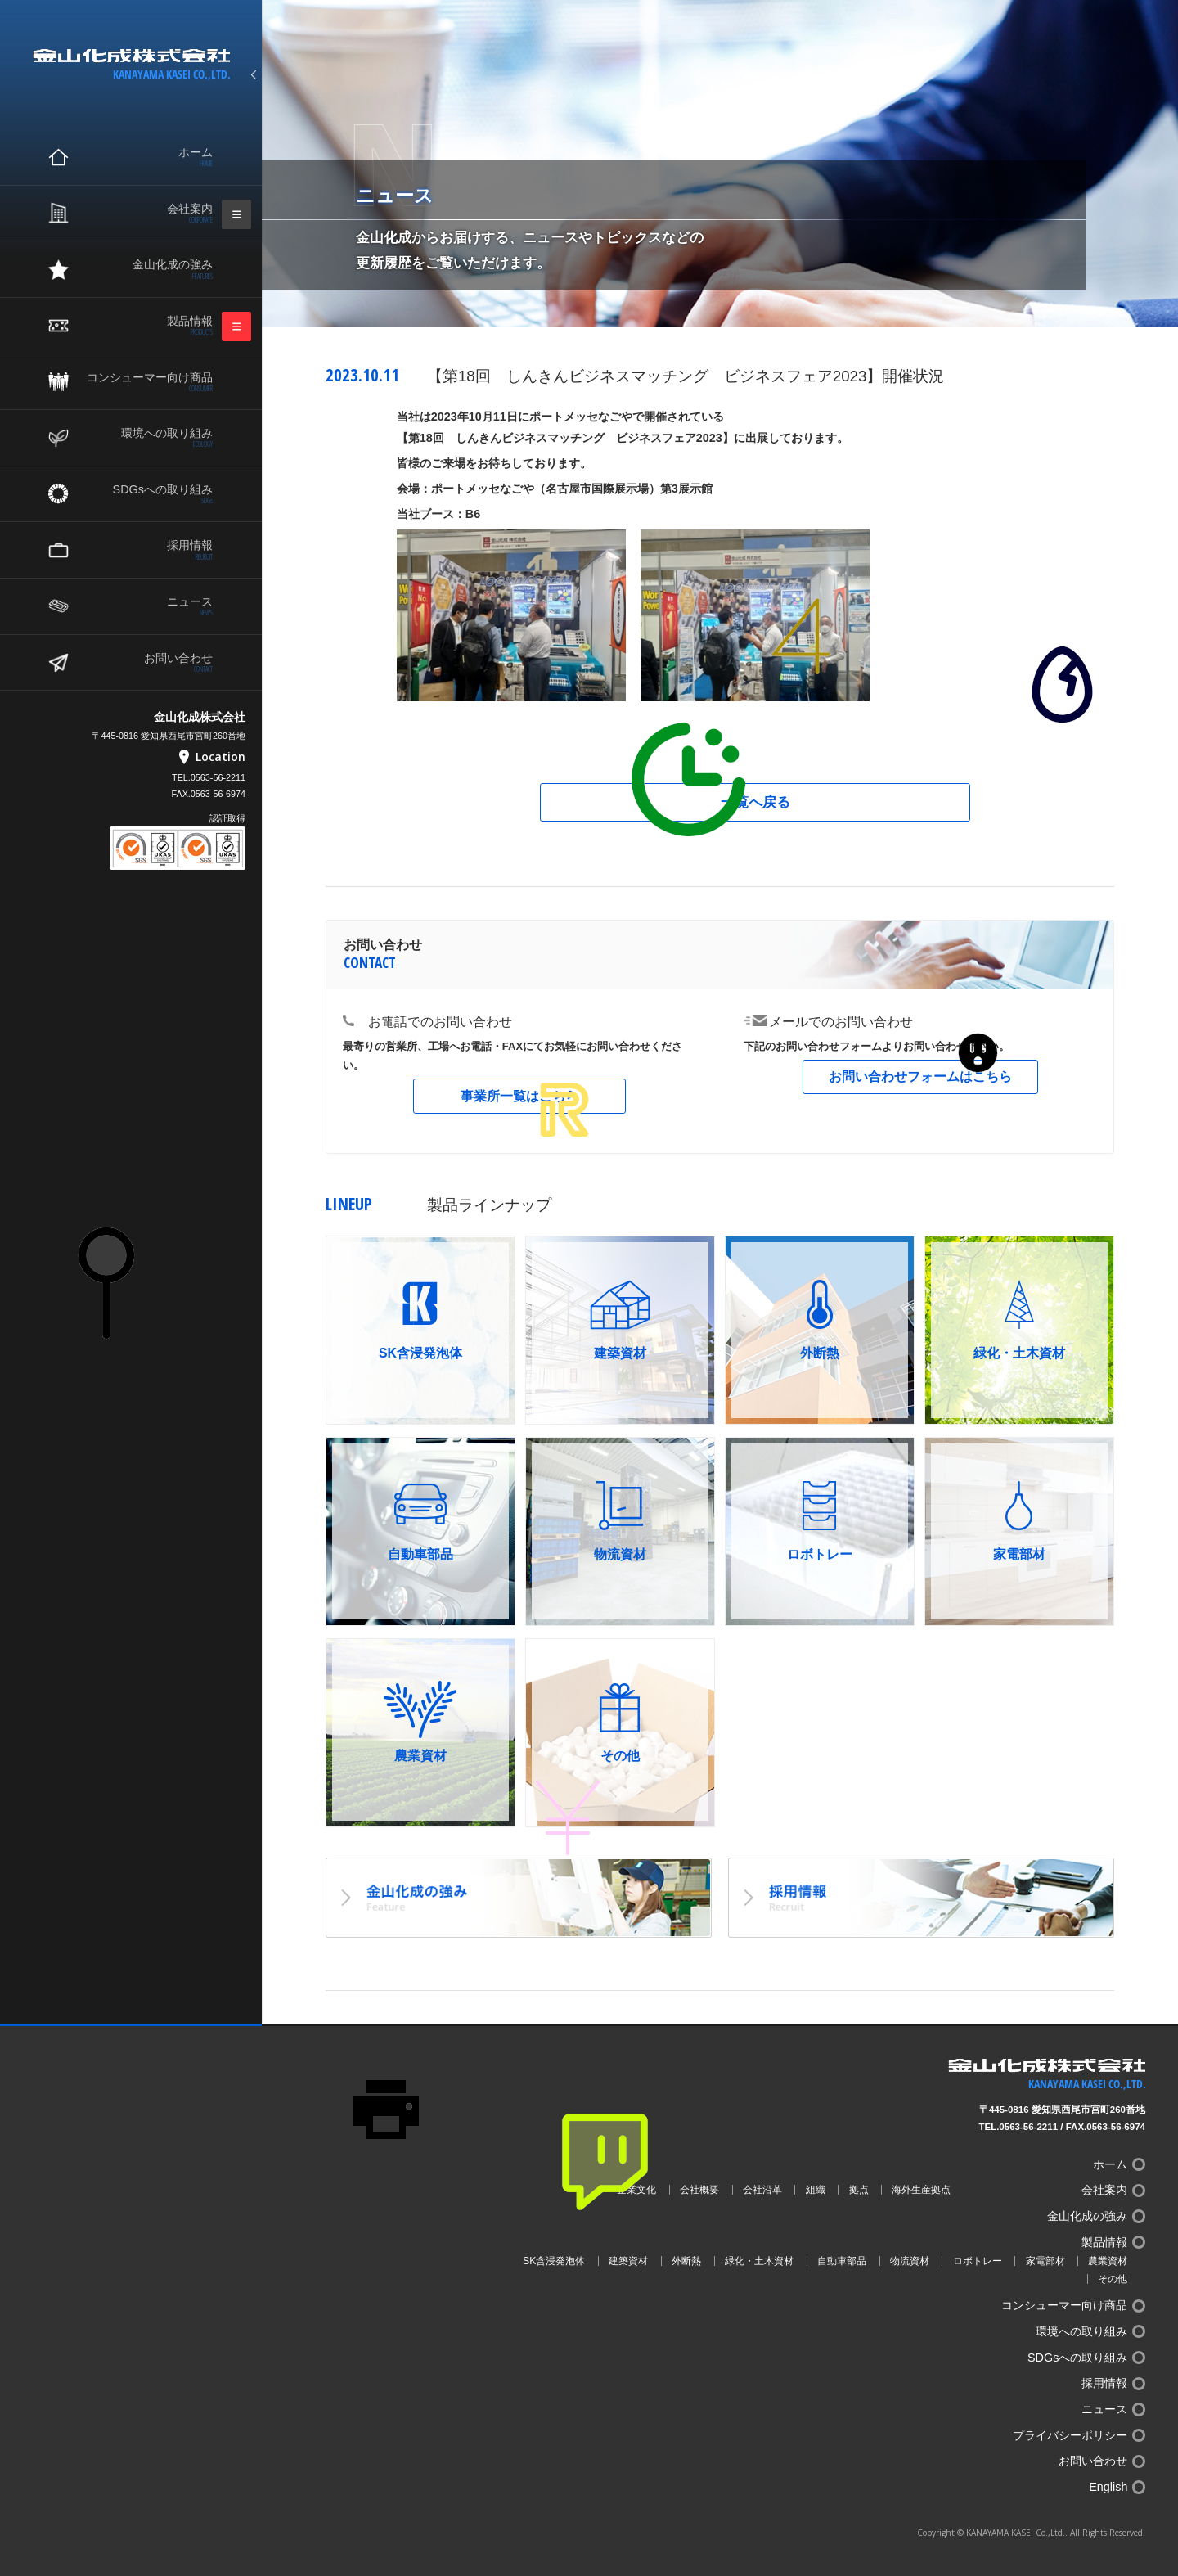 This screenshot has width=1178, height=2576. I want to click on view prices in japanese yen, so click(568, 1816).